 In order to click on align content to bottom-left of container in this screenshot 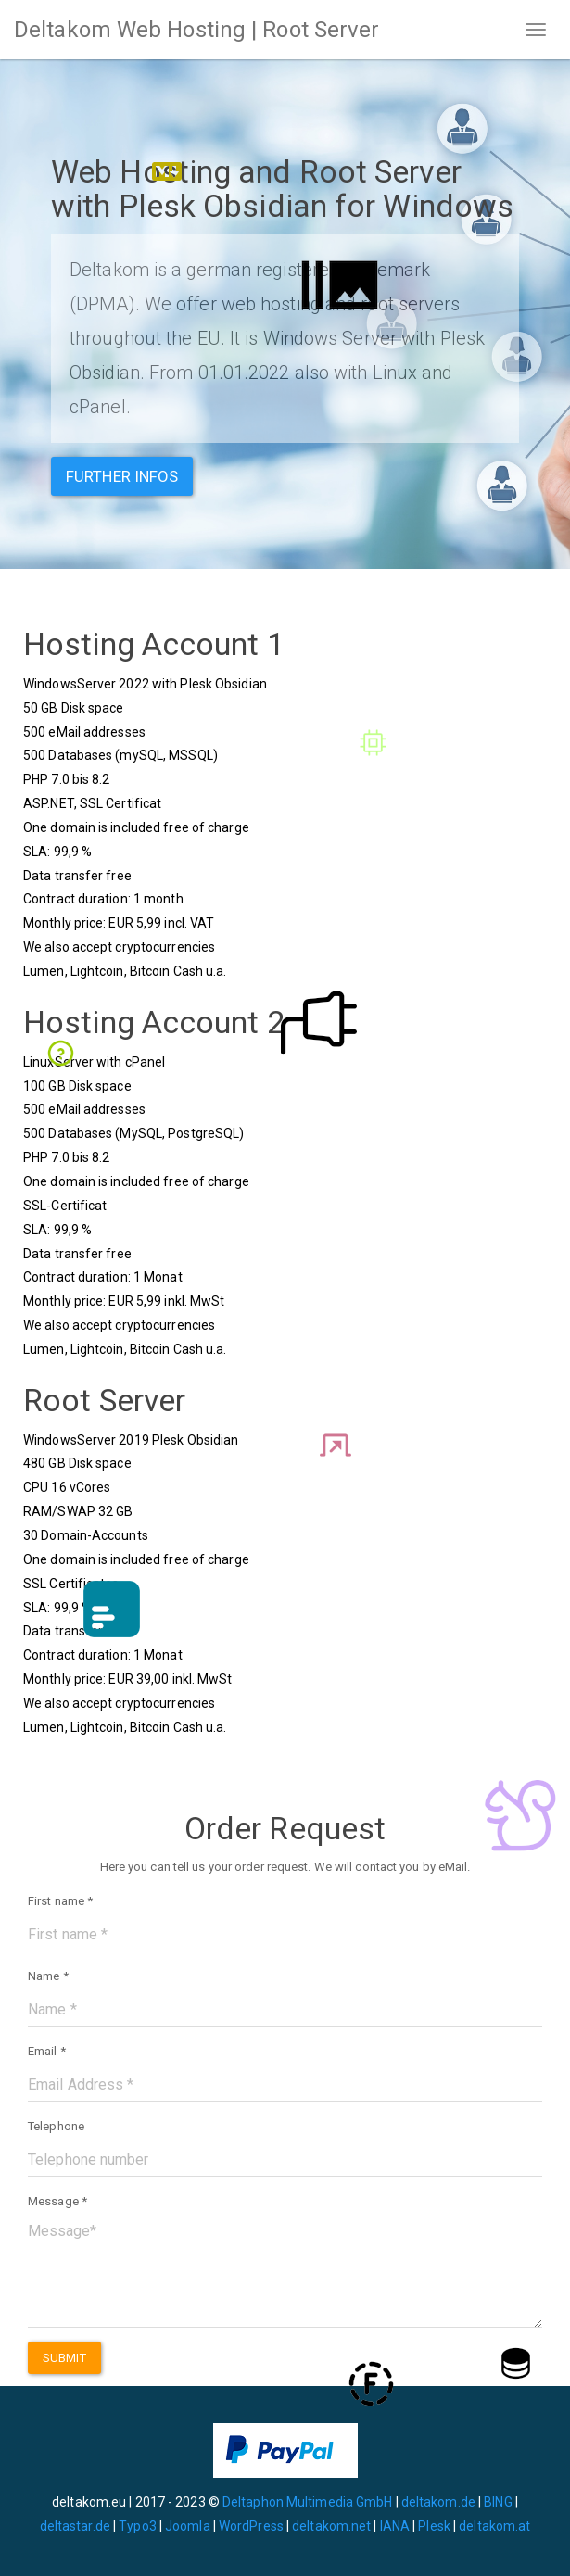, I will do `click(111, 1609)`.